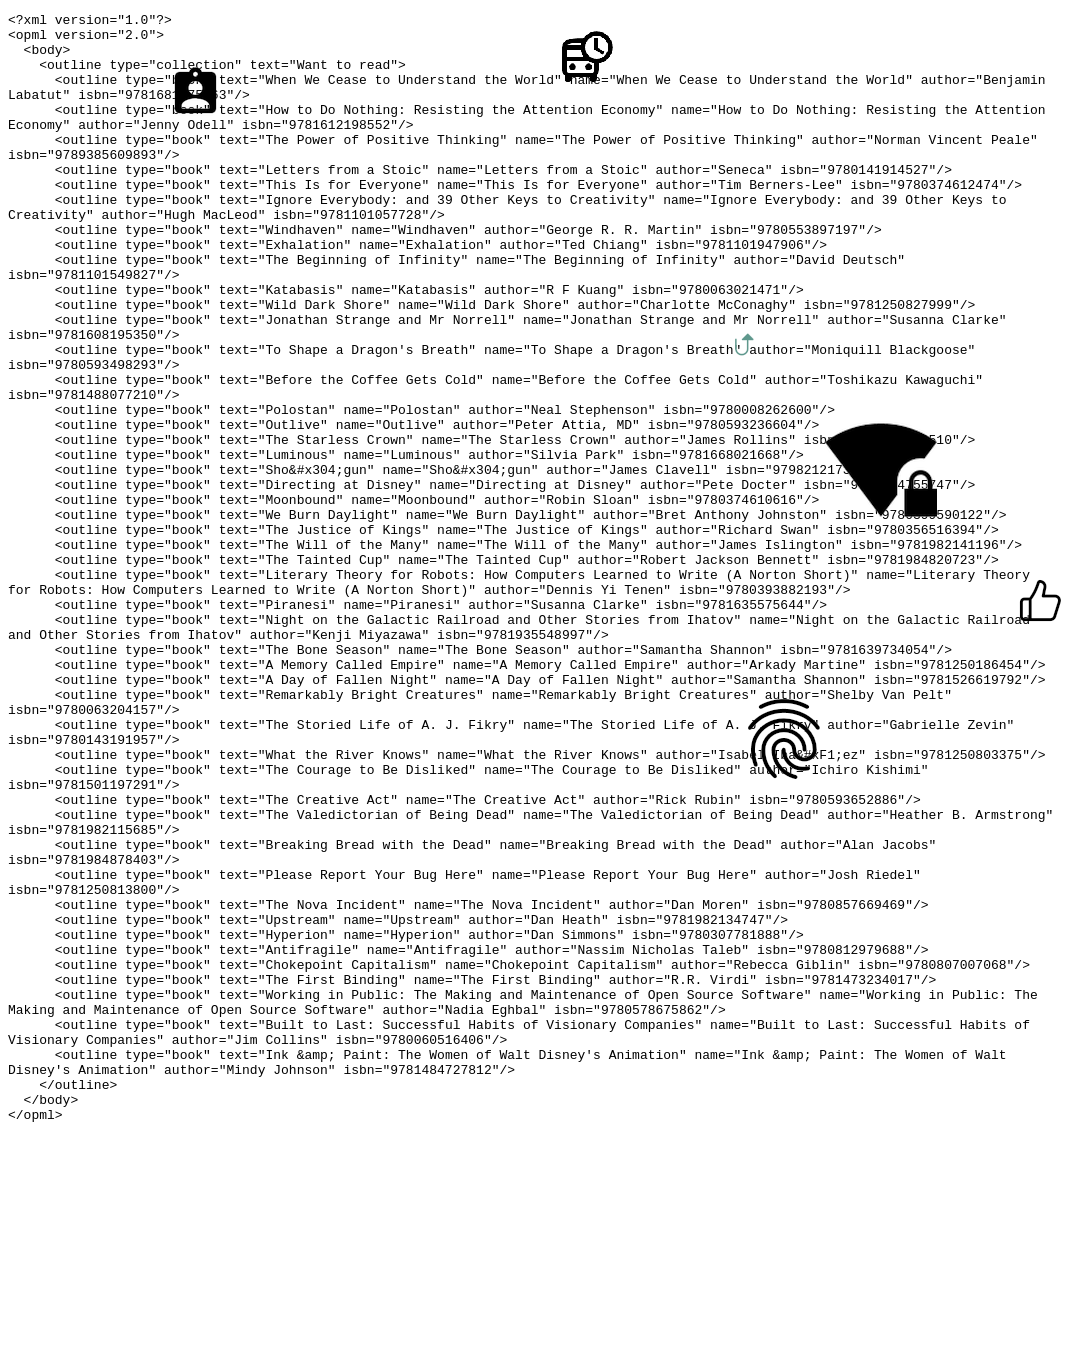  What do you see at coordinates (881, 470) in the screenshot?
I see `connect to a password-protected wifi network` at bounding box center [881, 470].